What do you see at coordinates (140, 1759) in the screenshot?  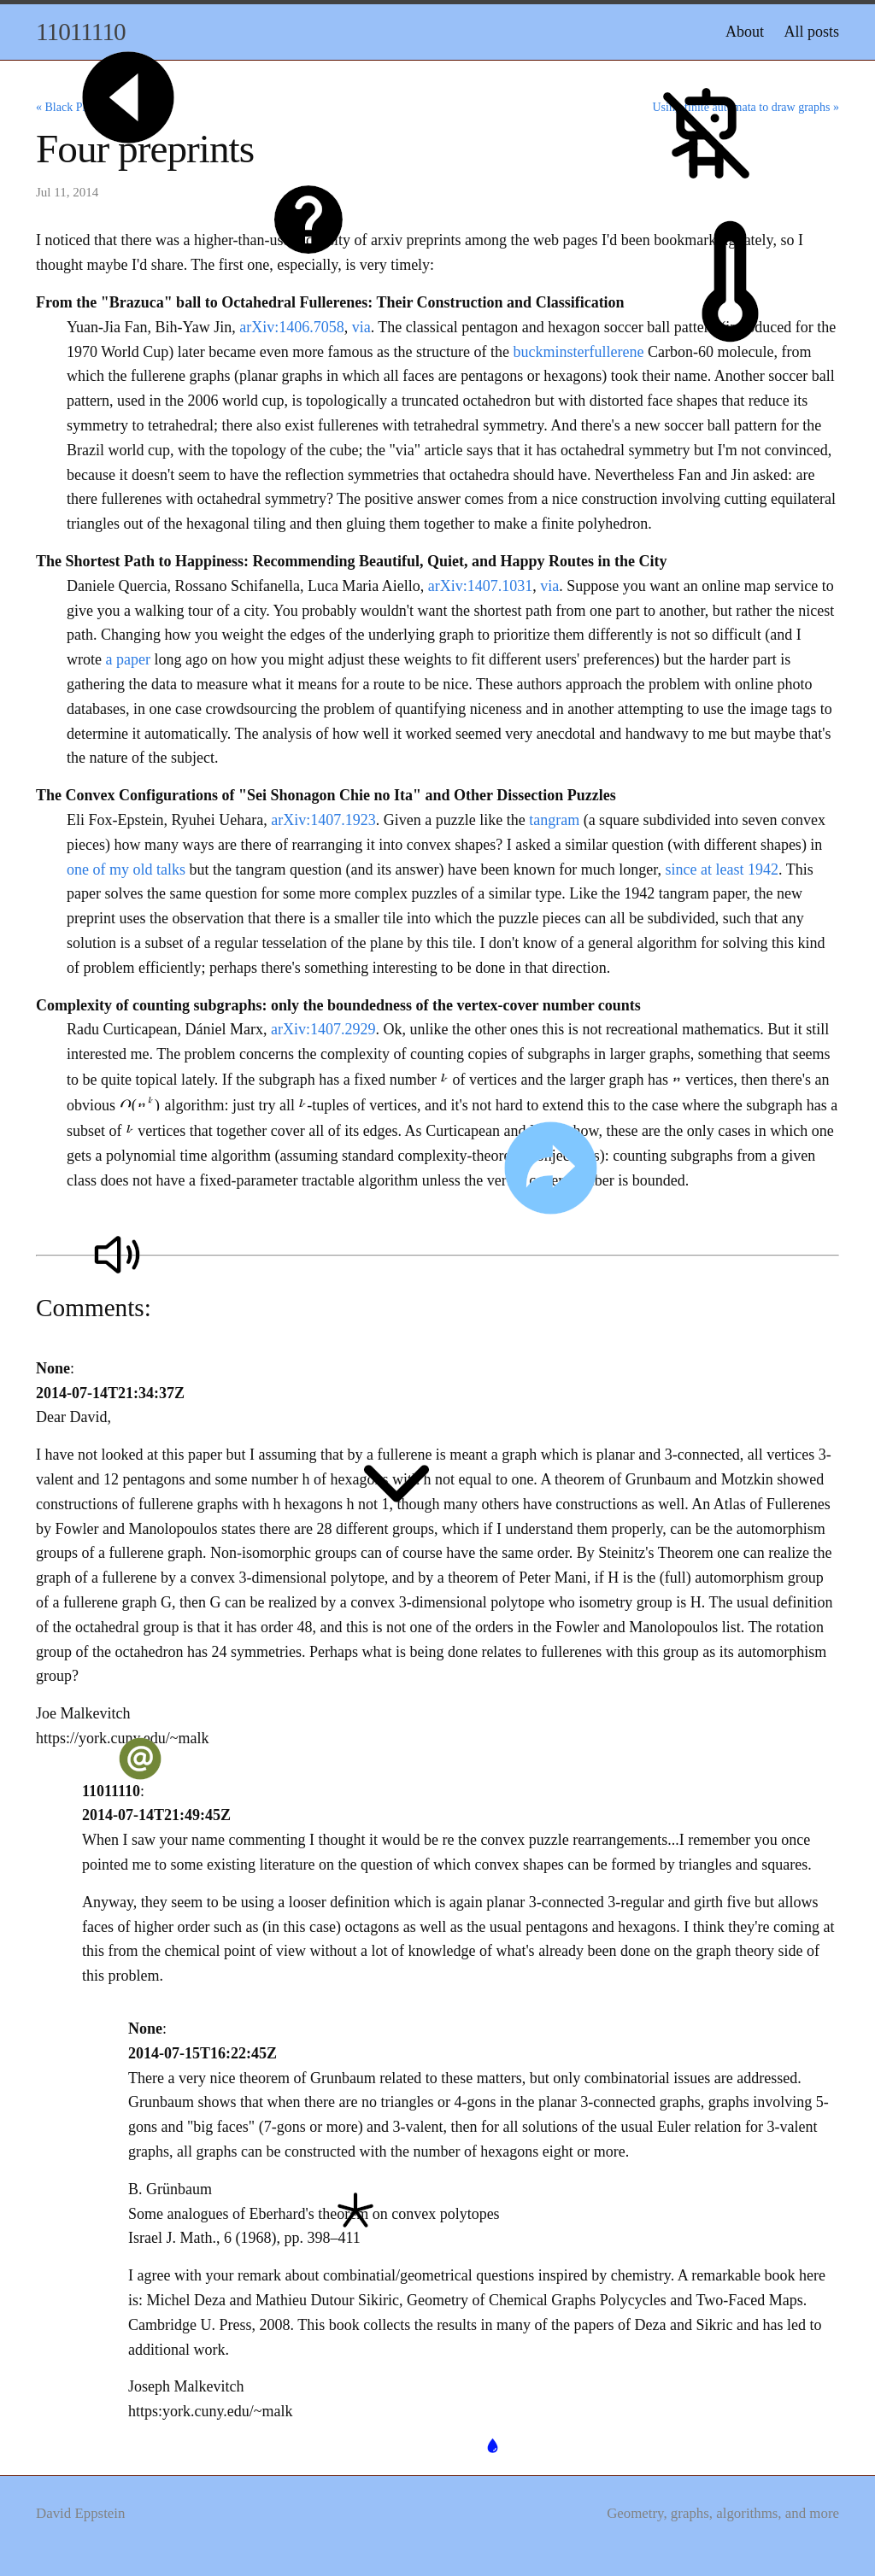 I see `access email or contact options` at bounding box center [140, 1759].